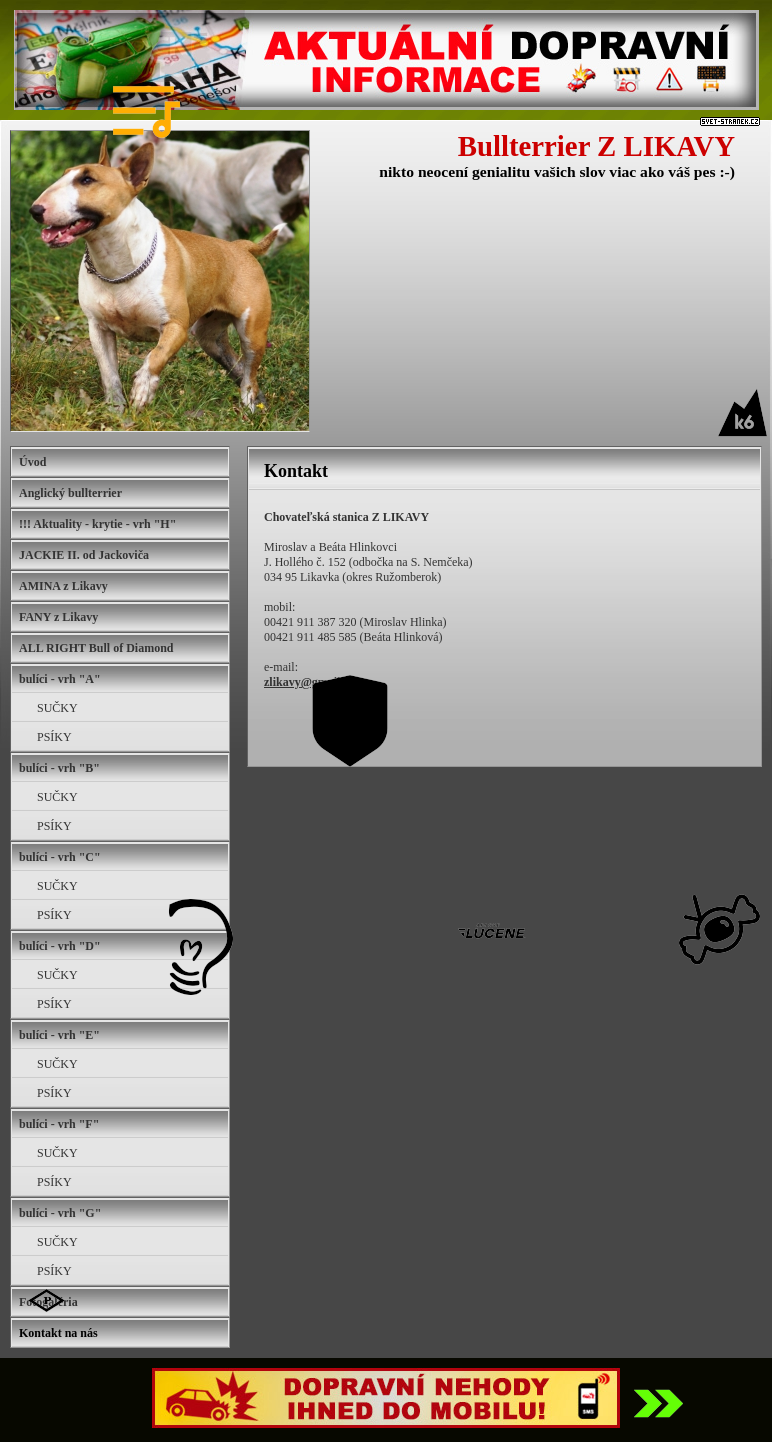 This screenshot has height=1442, width=772. Describe the element at coordinates (658, 1403) in the screenshot. I see `inertia.js framework logo` at that location.